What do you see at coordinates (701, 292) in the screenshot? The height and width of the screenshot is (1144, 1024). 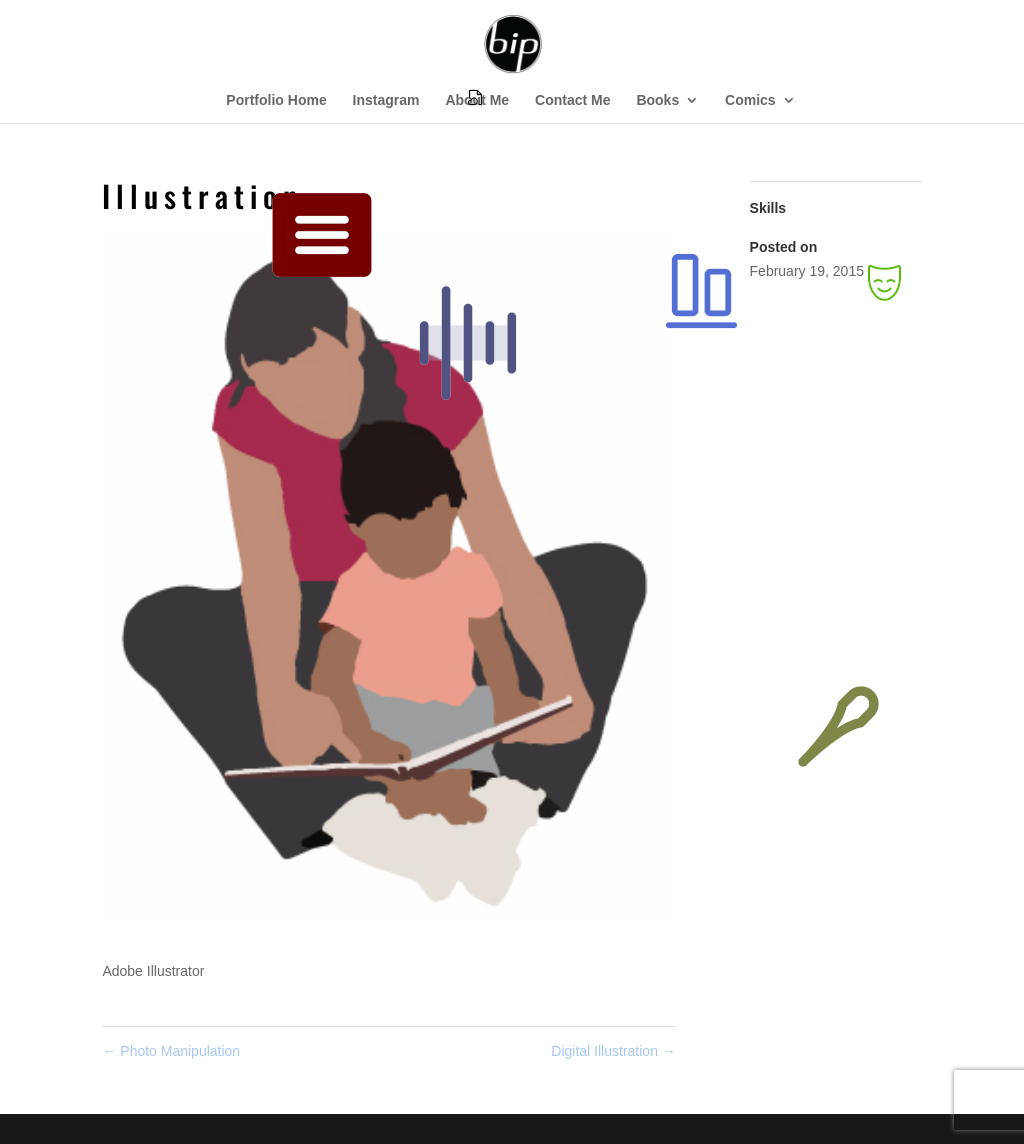 I see `align selected objects to the bottom edge` at bounding box center [701, 292].